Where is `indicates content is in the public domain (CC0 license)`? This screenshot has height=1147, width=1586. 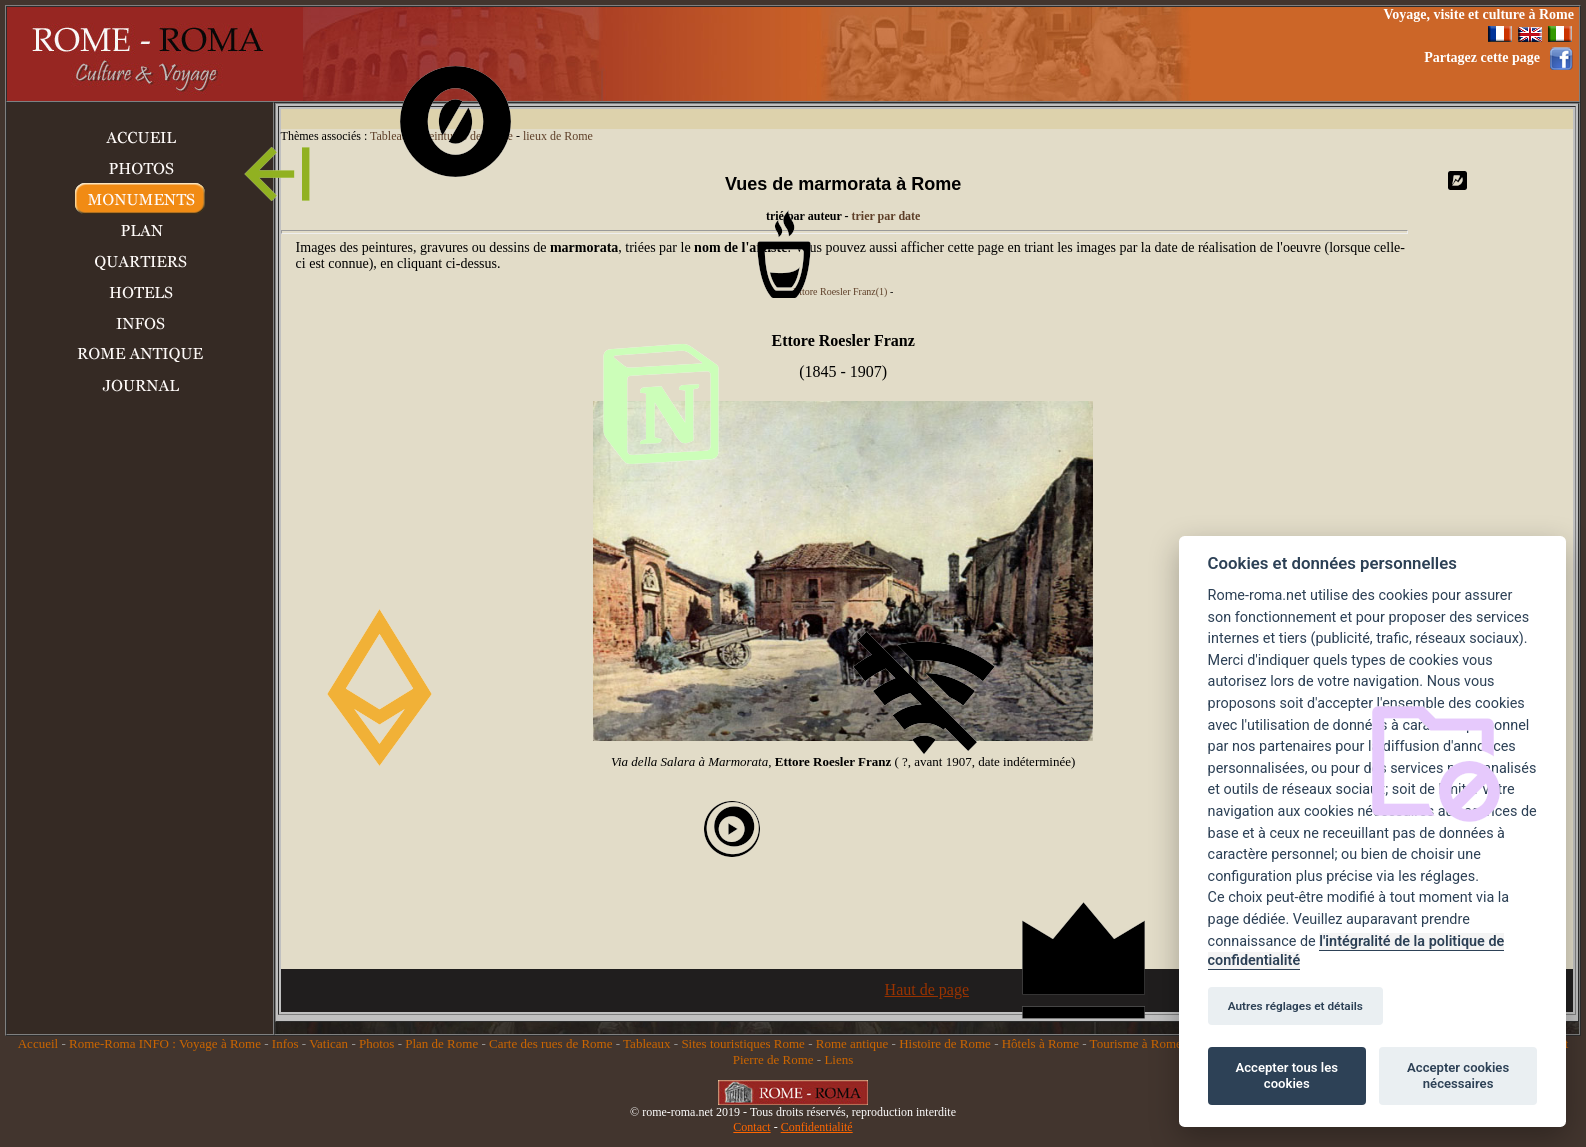 indicates content is in the public domain (CC0 license) is located at coordinates (455, 121).